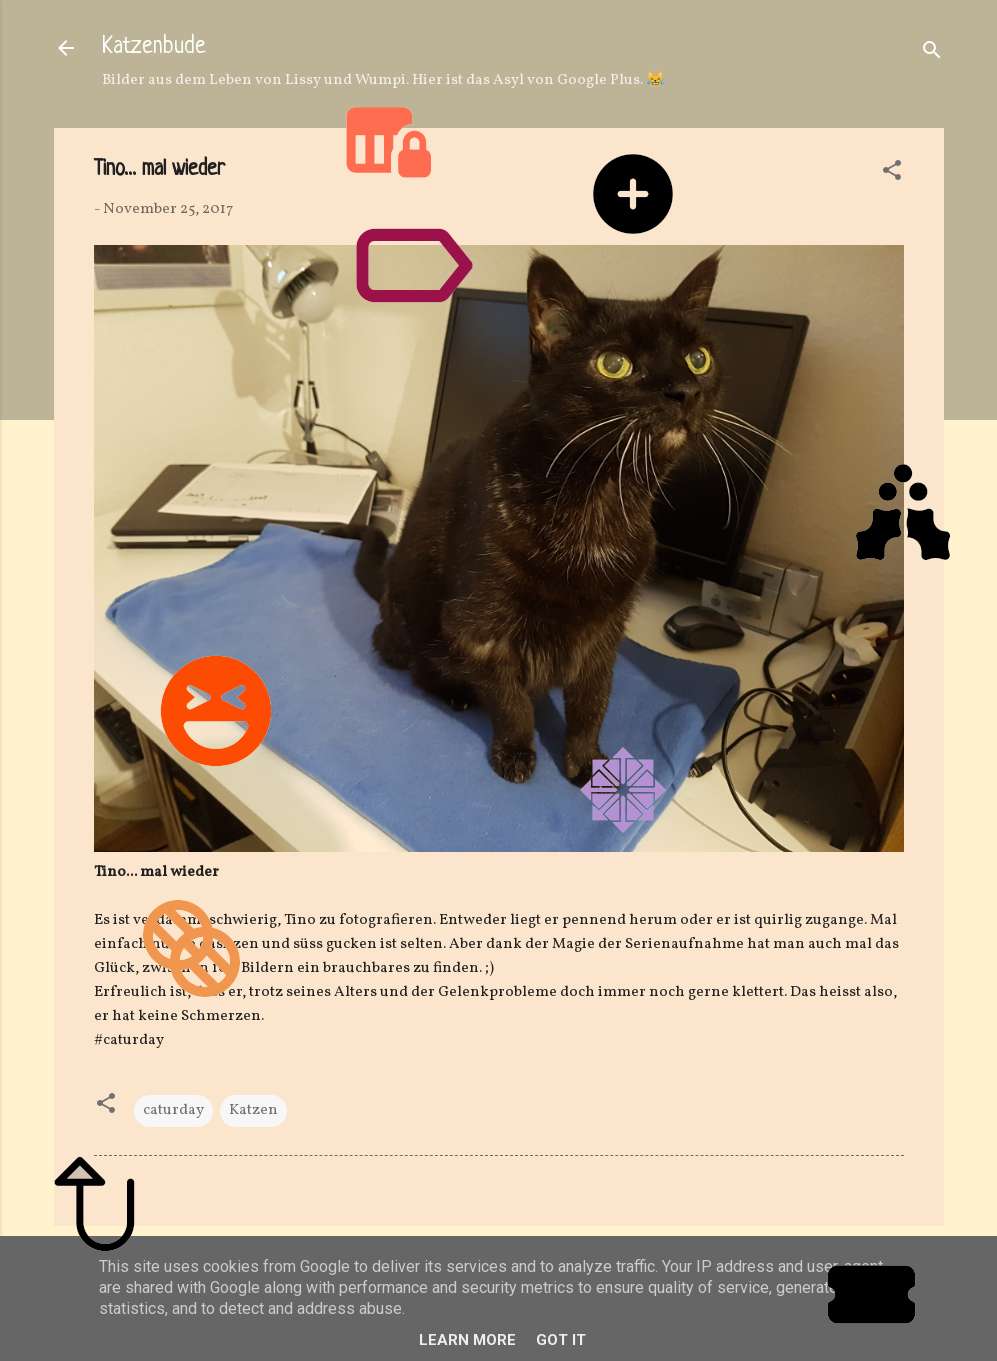 The height and width of the screenshot is (1361, 997). Describe the element at coordinates (411, 265) in the screenshot. I see `add a label or tag to an item` at that location.